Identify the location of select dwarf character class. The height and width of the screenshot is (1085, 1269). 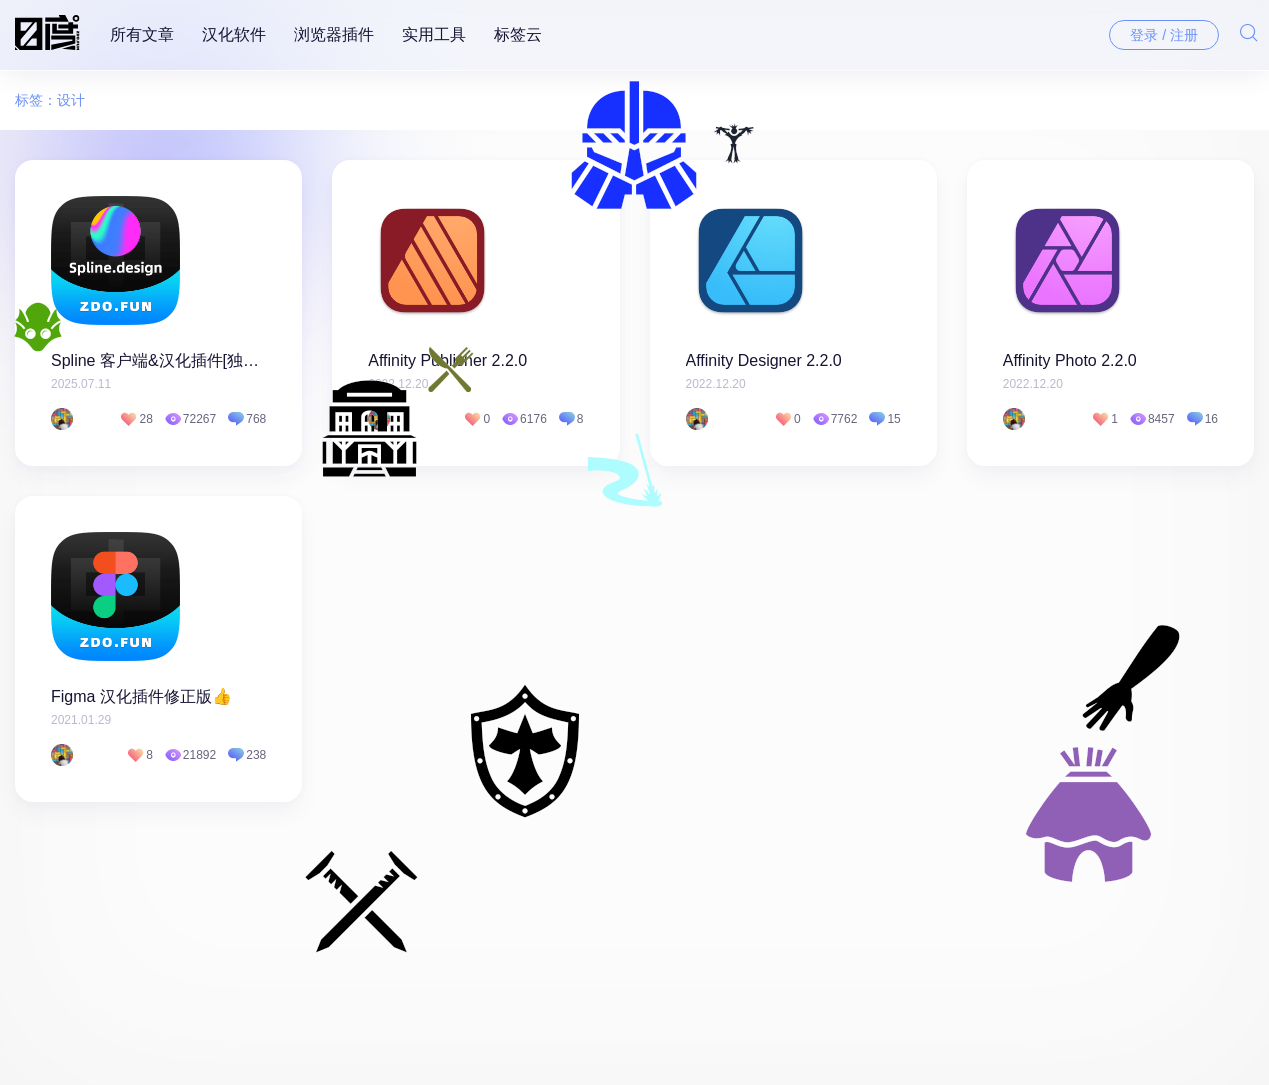
(634, 145).